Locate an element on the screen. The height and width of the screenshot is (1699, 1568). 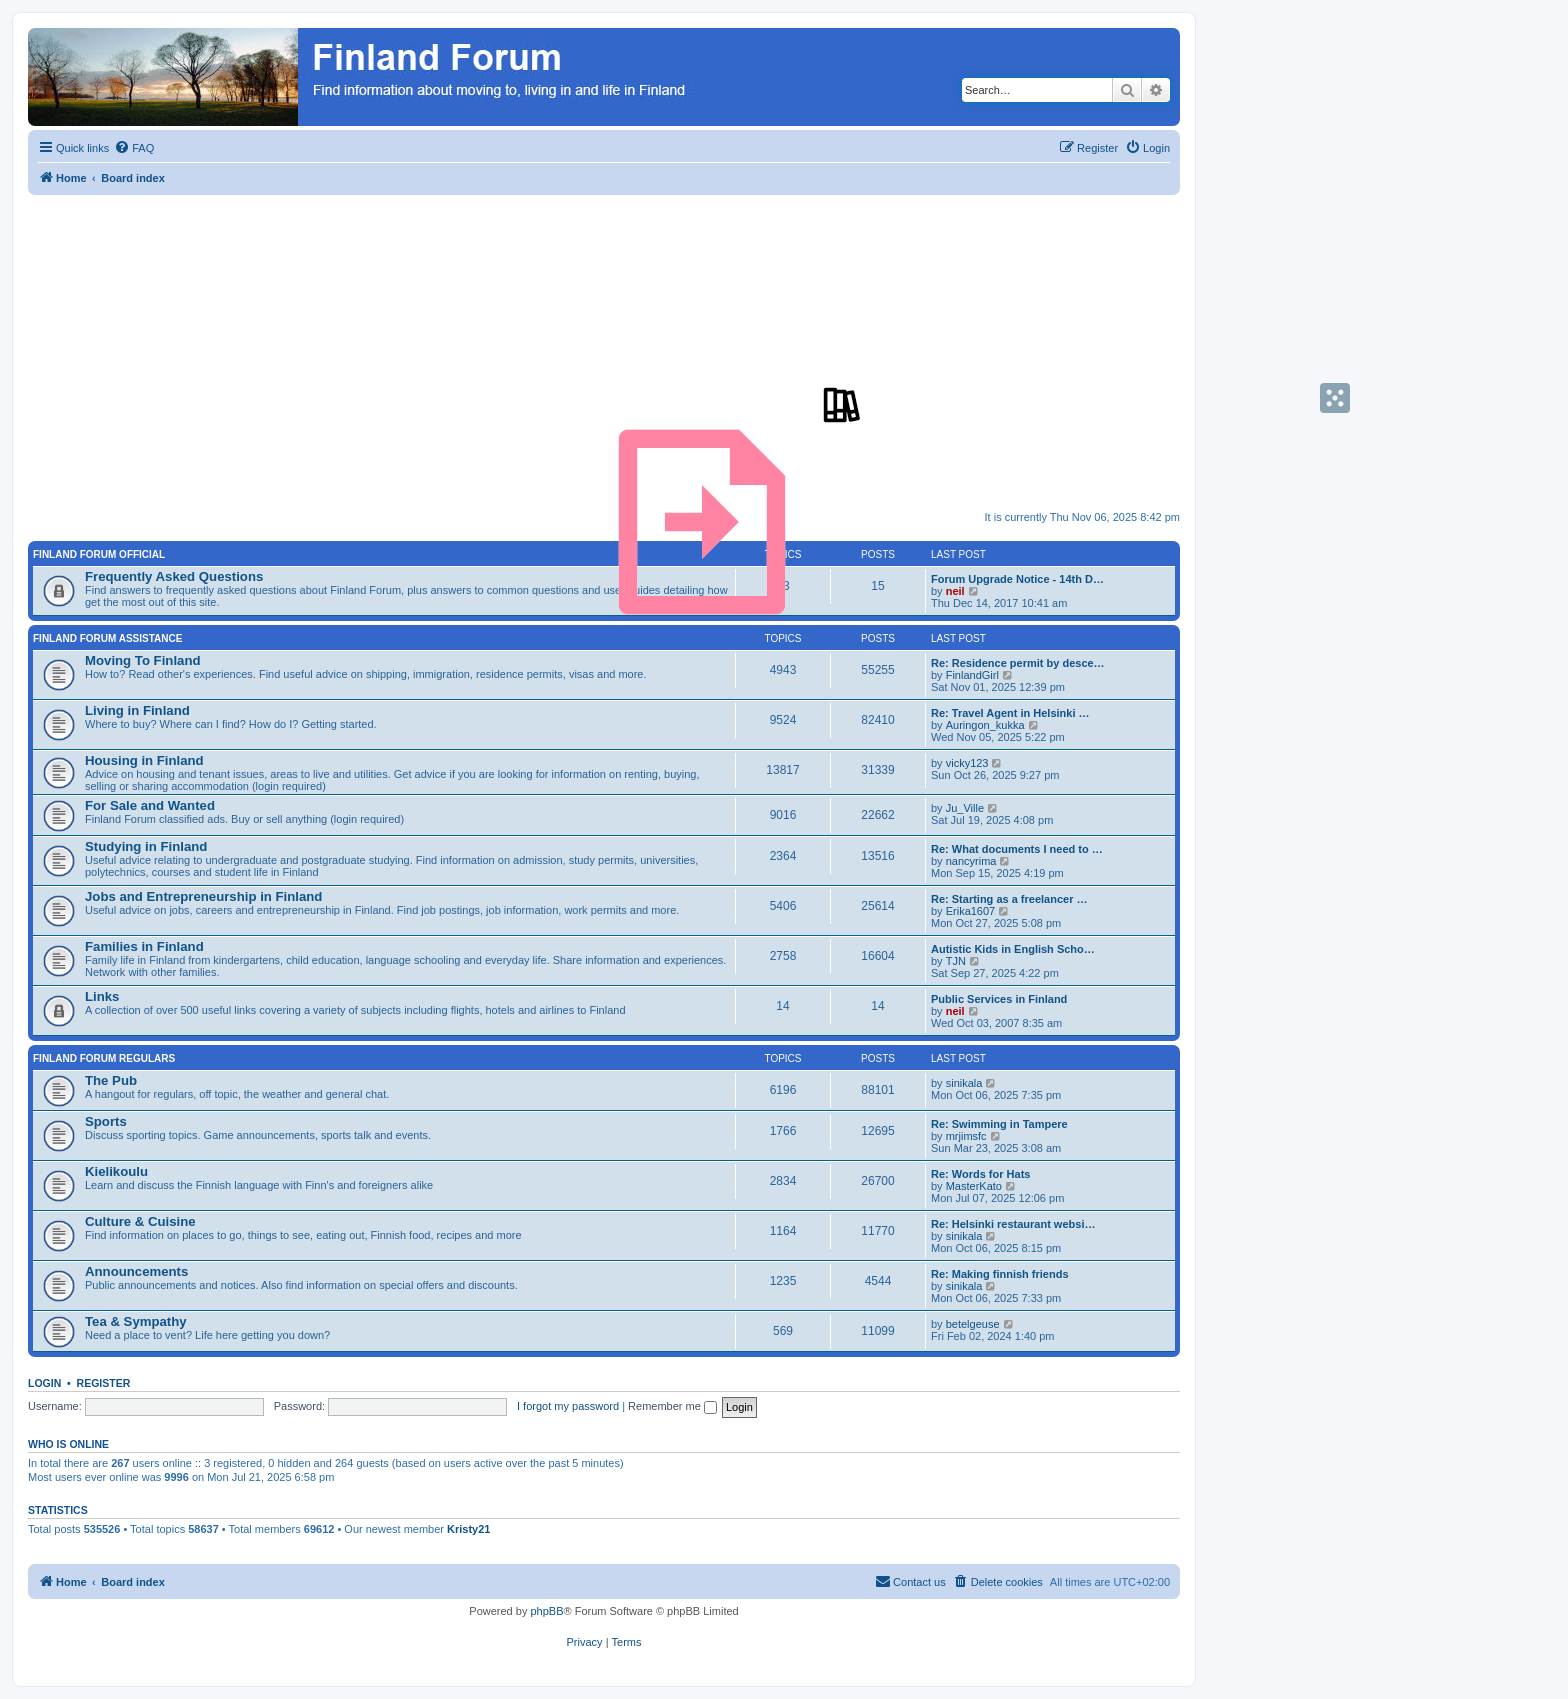
randomize or shuffle content is located at coordinates (1335, 398).